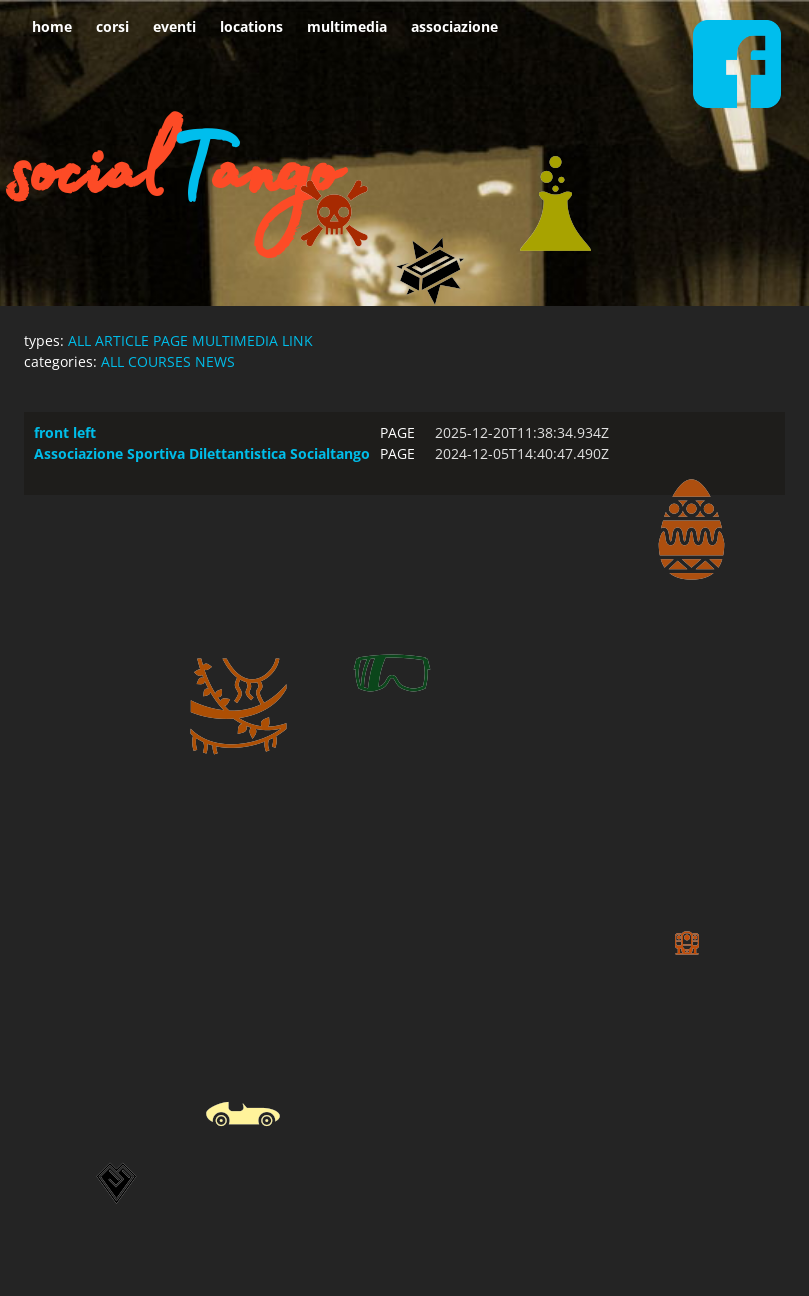 The image size is (809, 1296). What do you see at coordinates (116, 1183) in the screenshot?
I see `indicates a rare or valuable in-game resource` at bounding box center [116, 1183].